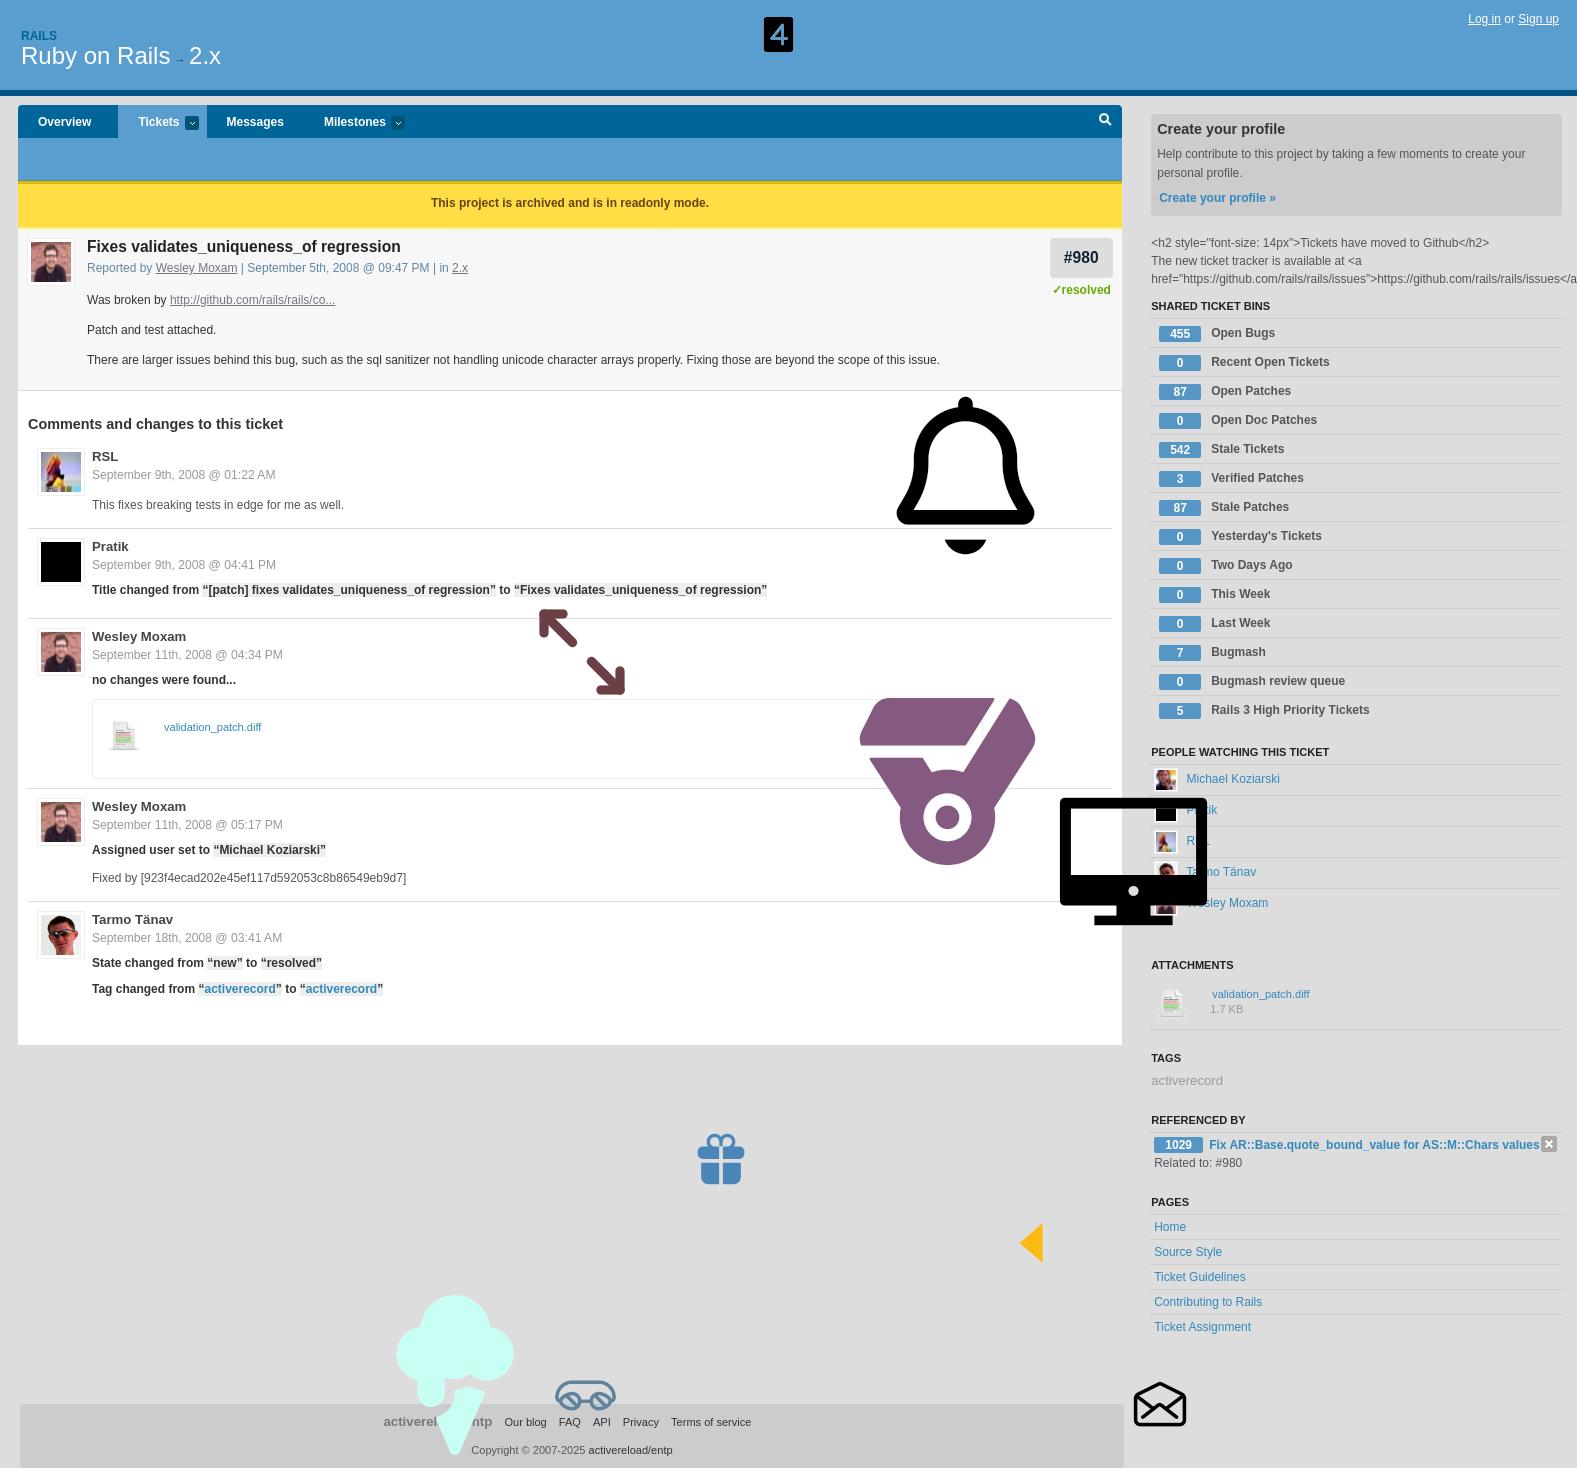 The width and height of the screenshot is (1577, 1468). Describe the element at coordinates (778, 34) in the screenshot. I see `indicates step four in a multi-step process` at that location.